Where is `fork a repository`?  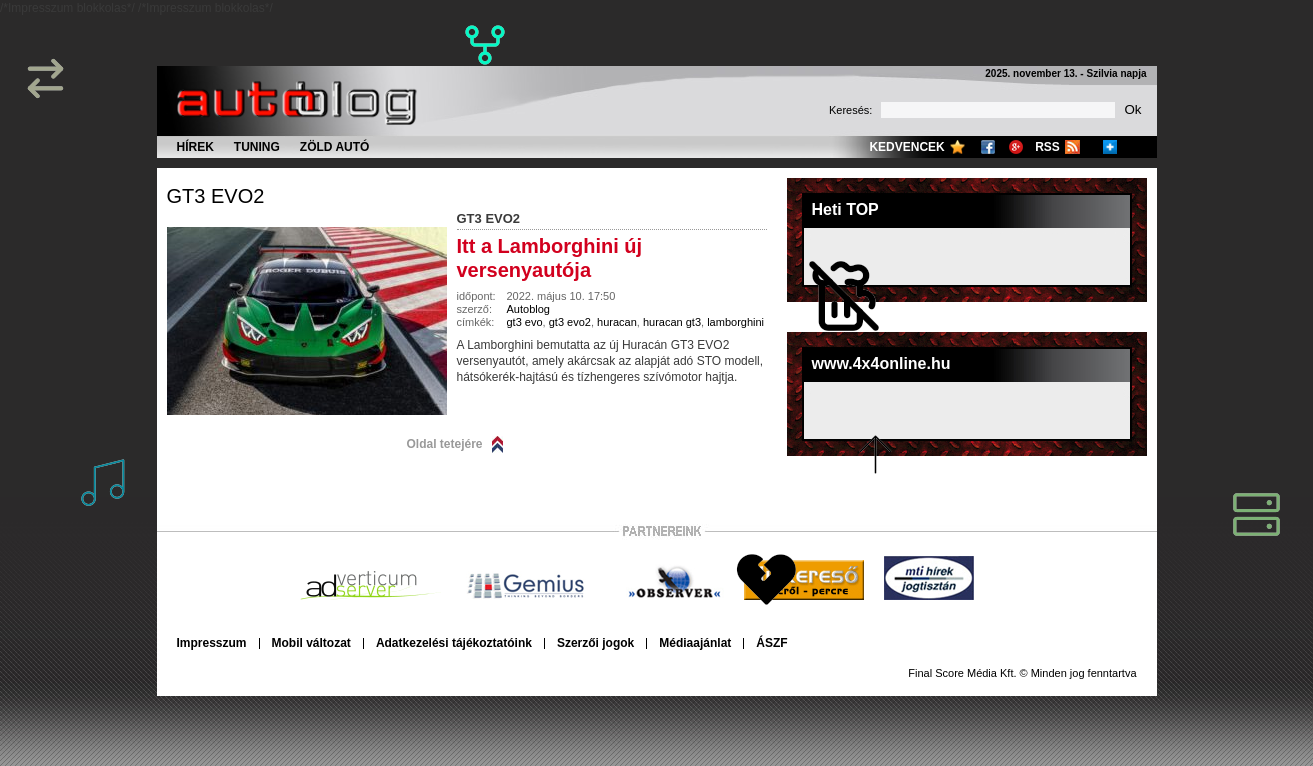 fork a repository is located at coordinates (485, 45).